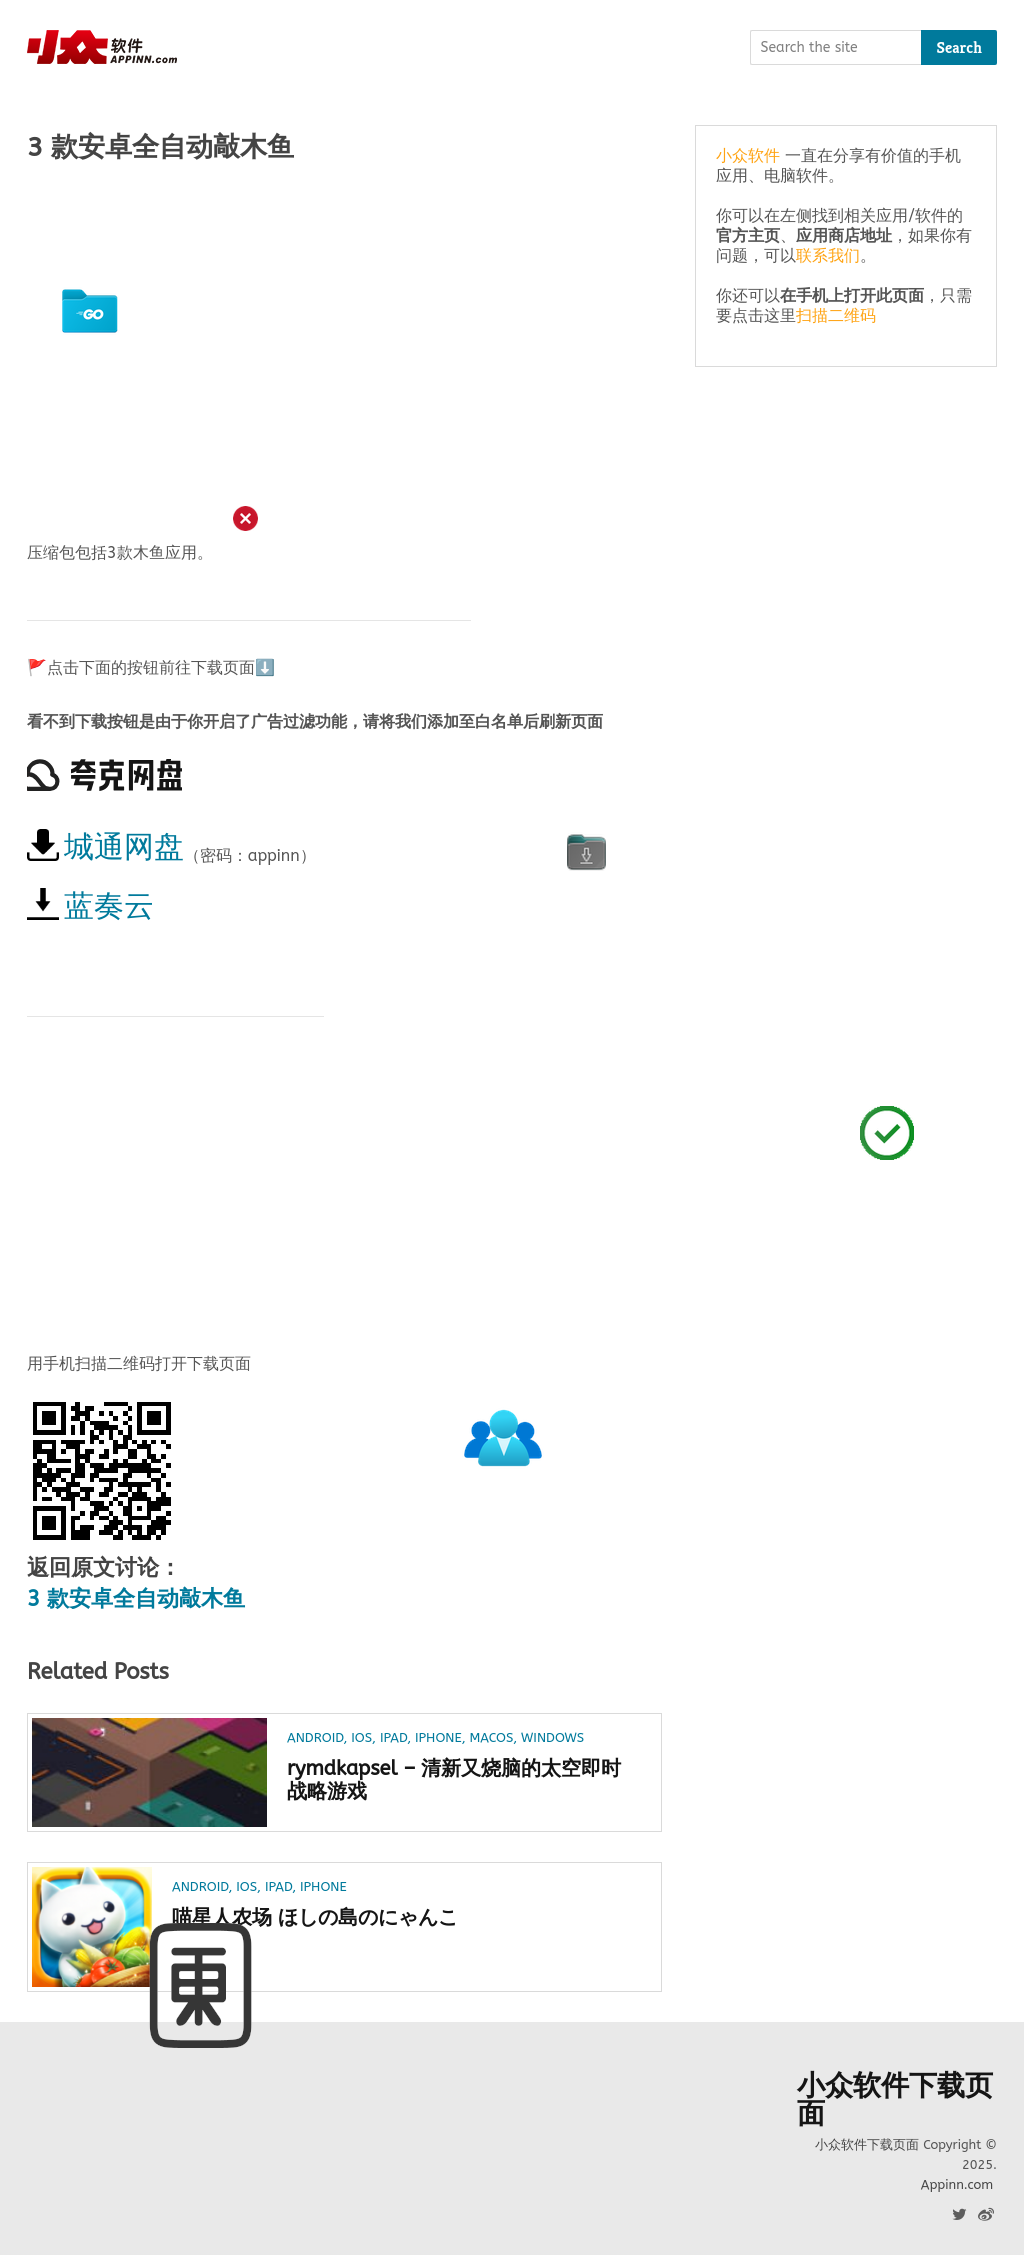 The image size is (1024, 2255). I want to click on file successfully synced to OneDrive, so click(887, 1133).